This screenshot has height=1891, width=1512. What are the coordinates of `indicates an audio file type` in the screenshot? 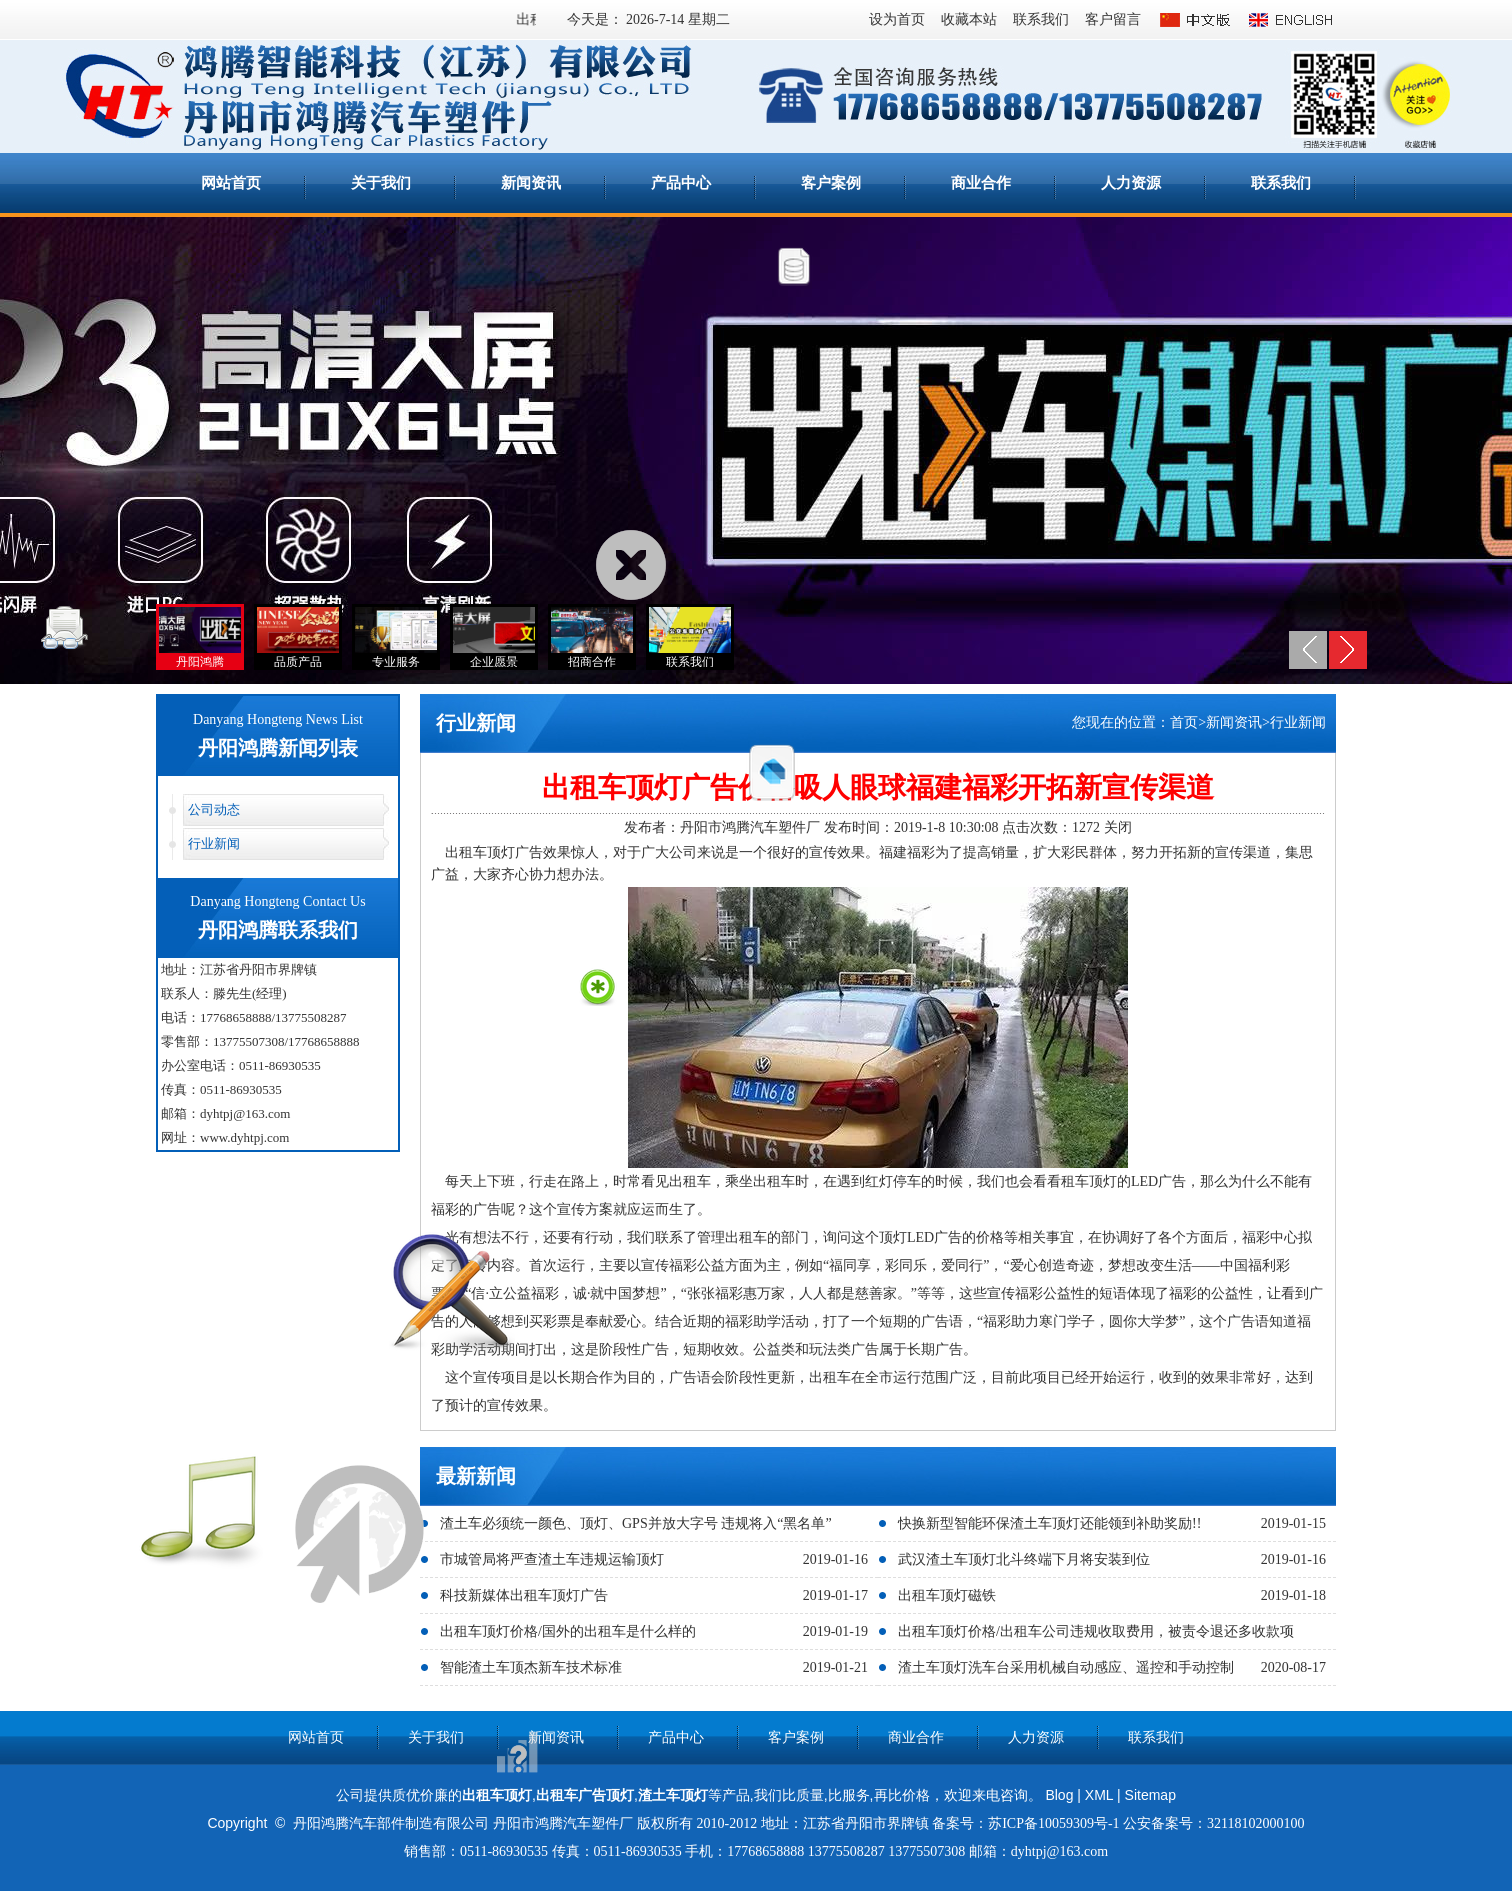 It's located at (198, 1508).